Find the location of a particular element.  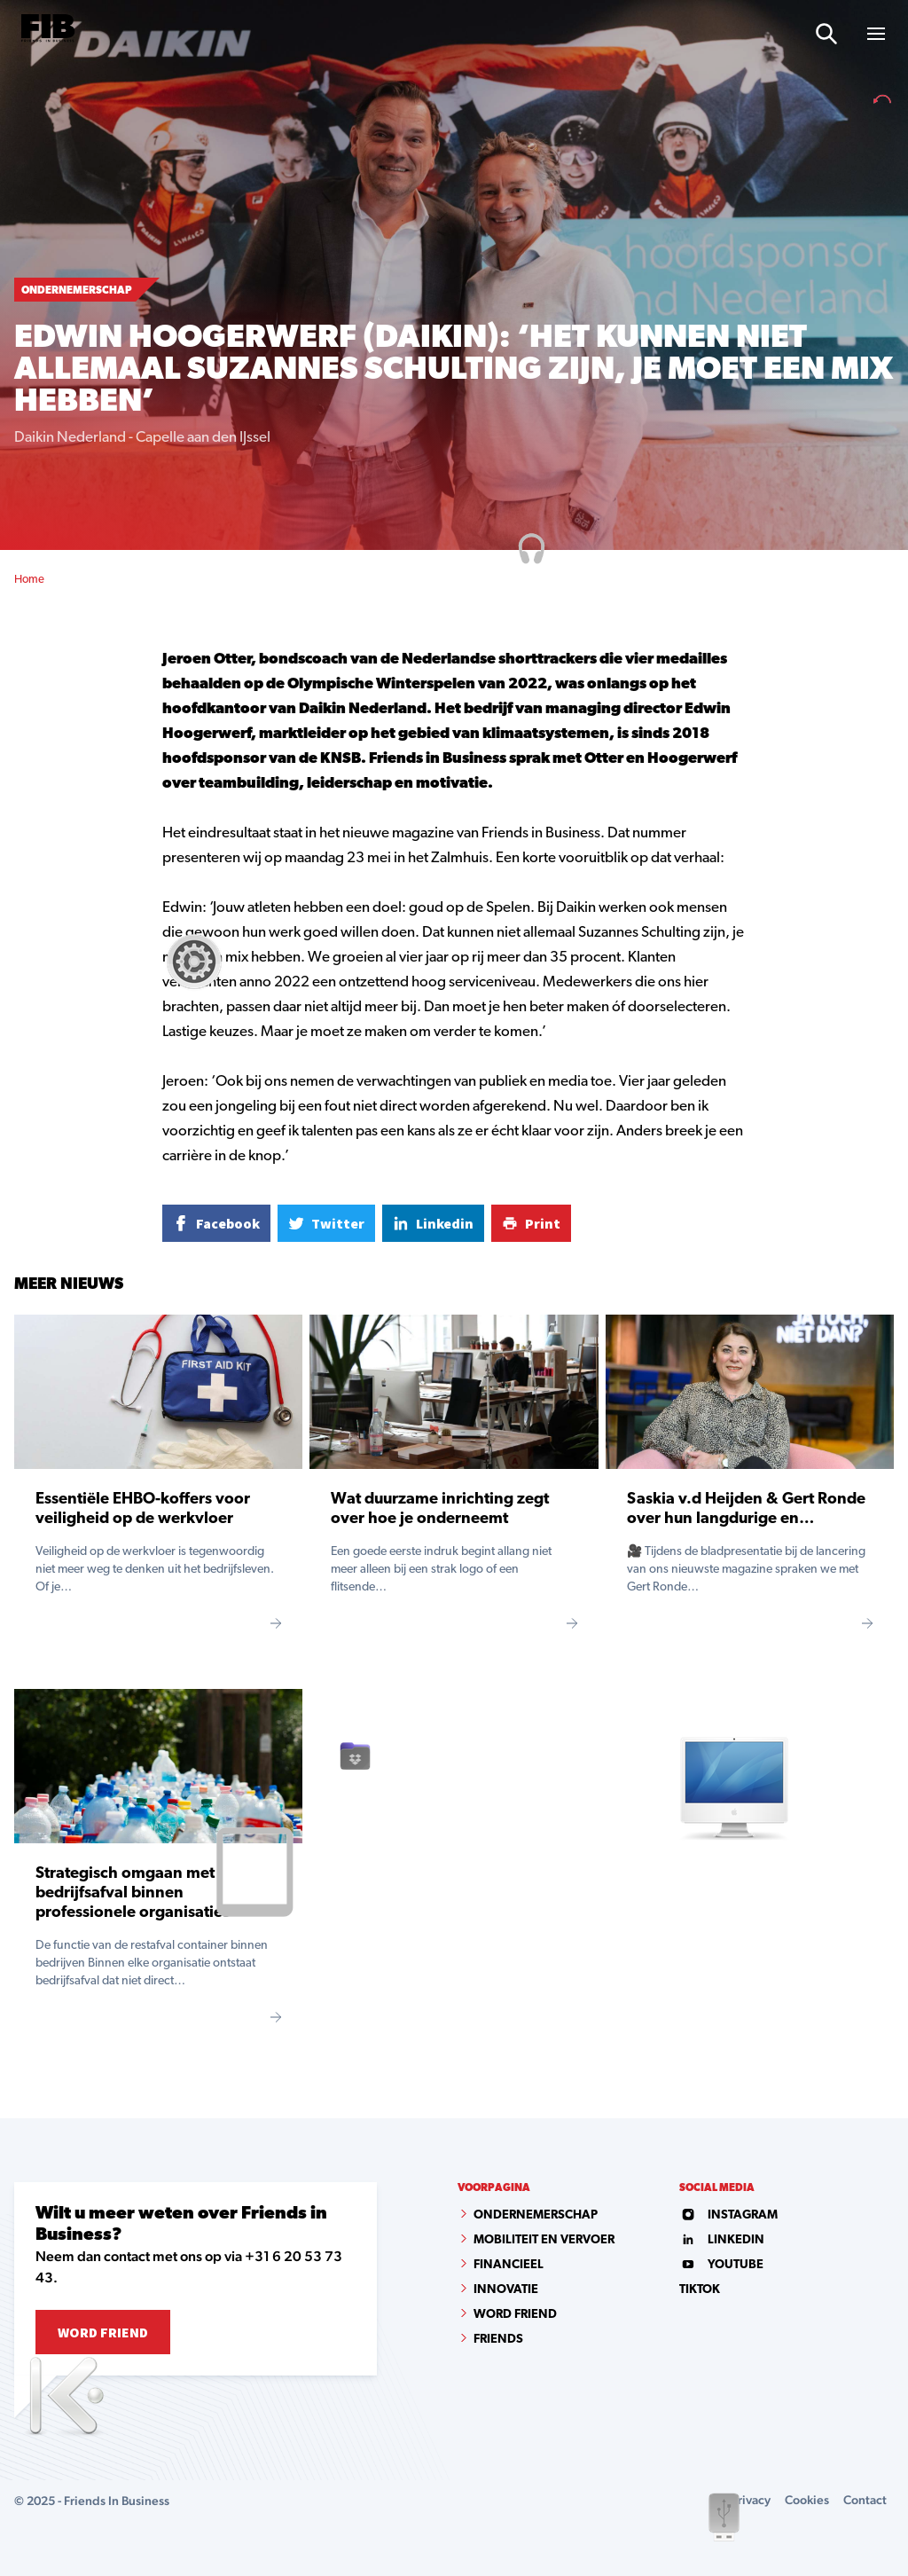

removable USB storage device is located at coordinates (724, 2517).